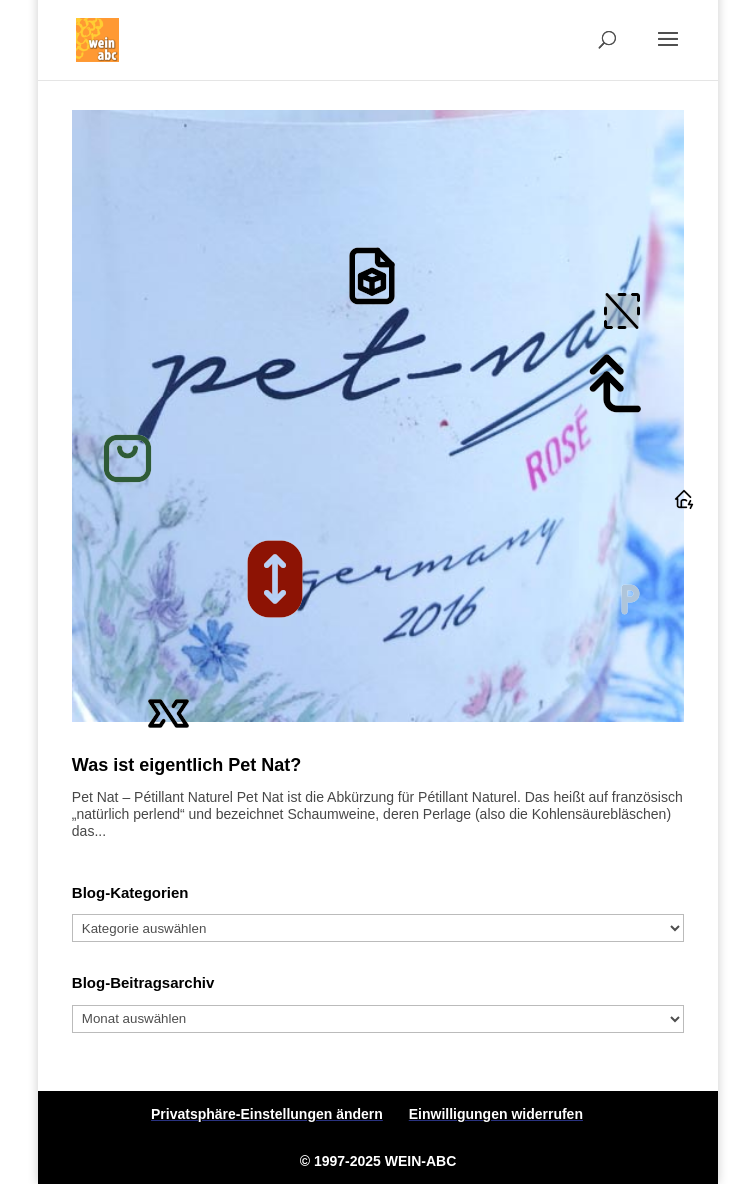 The height and width of the screenshot is (1184, 756). I want to click on go back two levels in navigation, so click(617, 385).